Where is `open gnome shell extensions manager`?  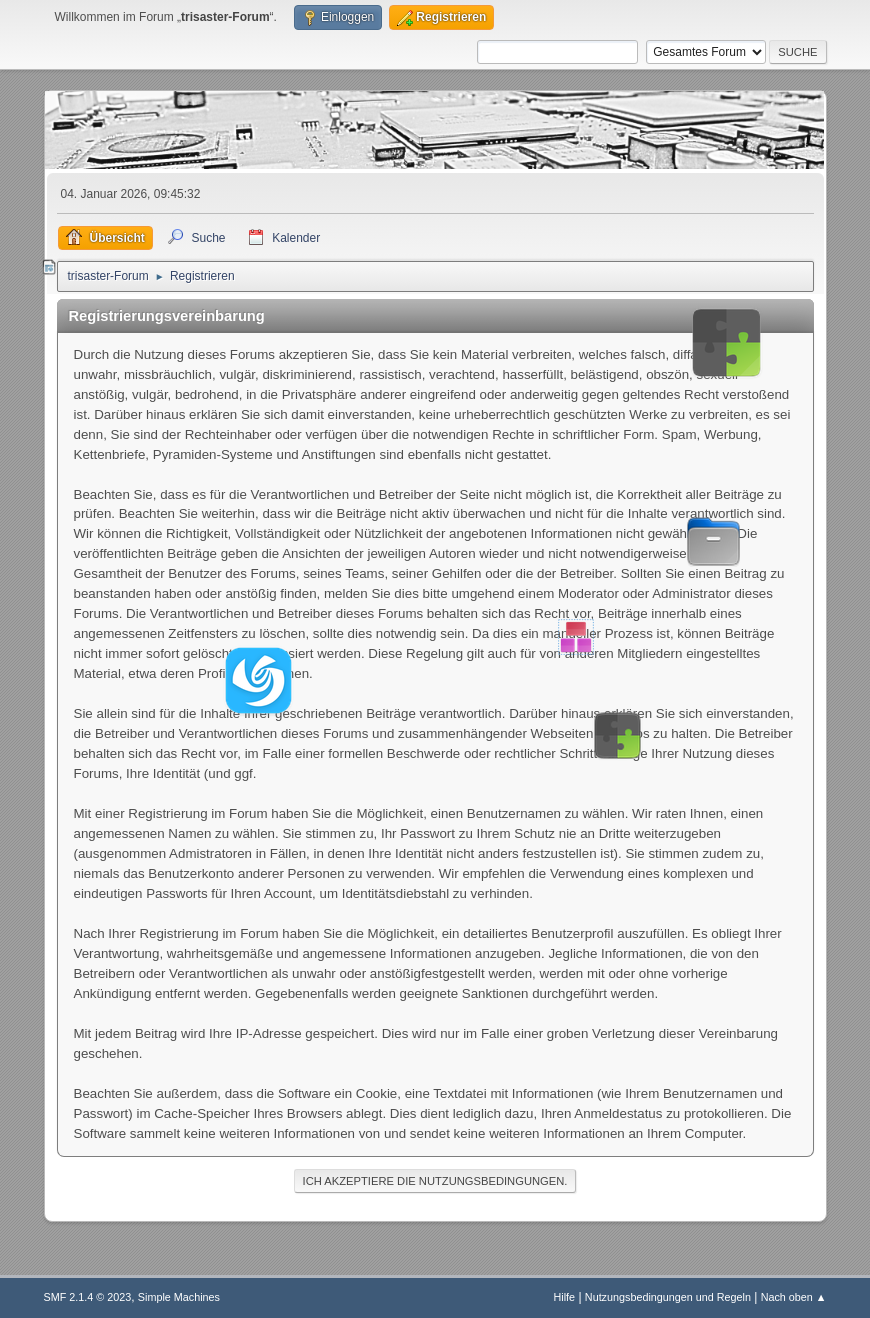
open gnome shell extensions manager is located at coordinates (617, 735).